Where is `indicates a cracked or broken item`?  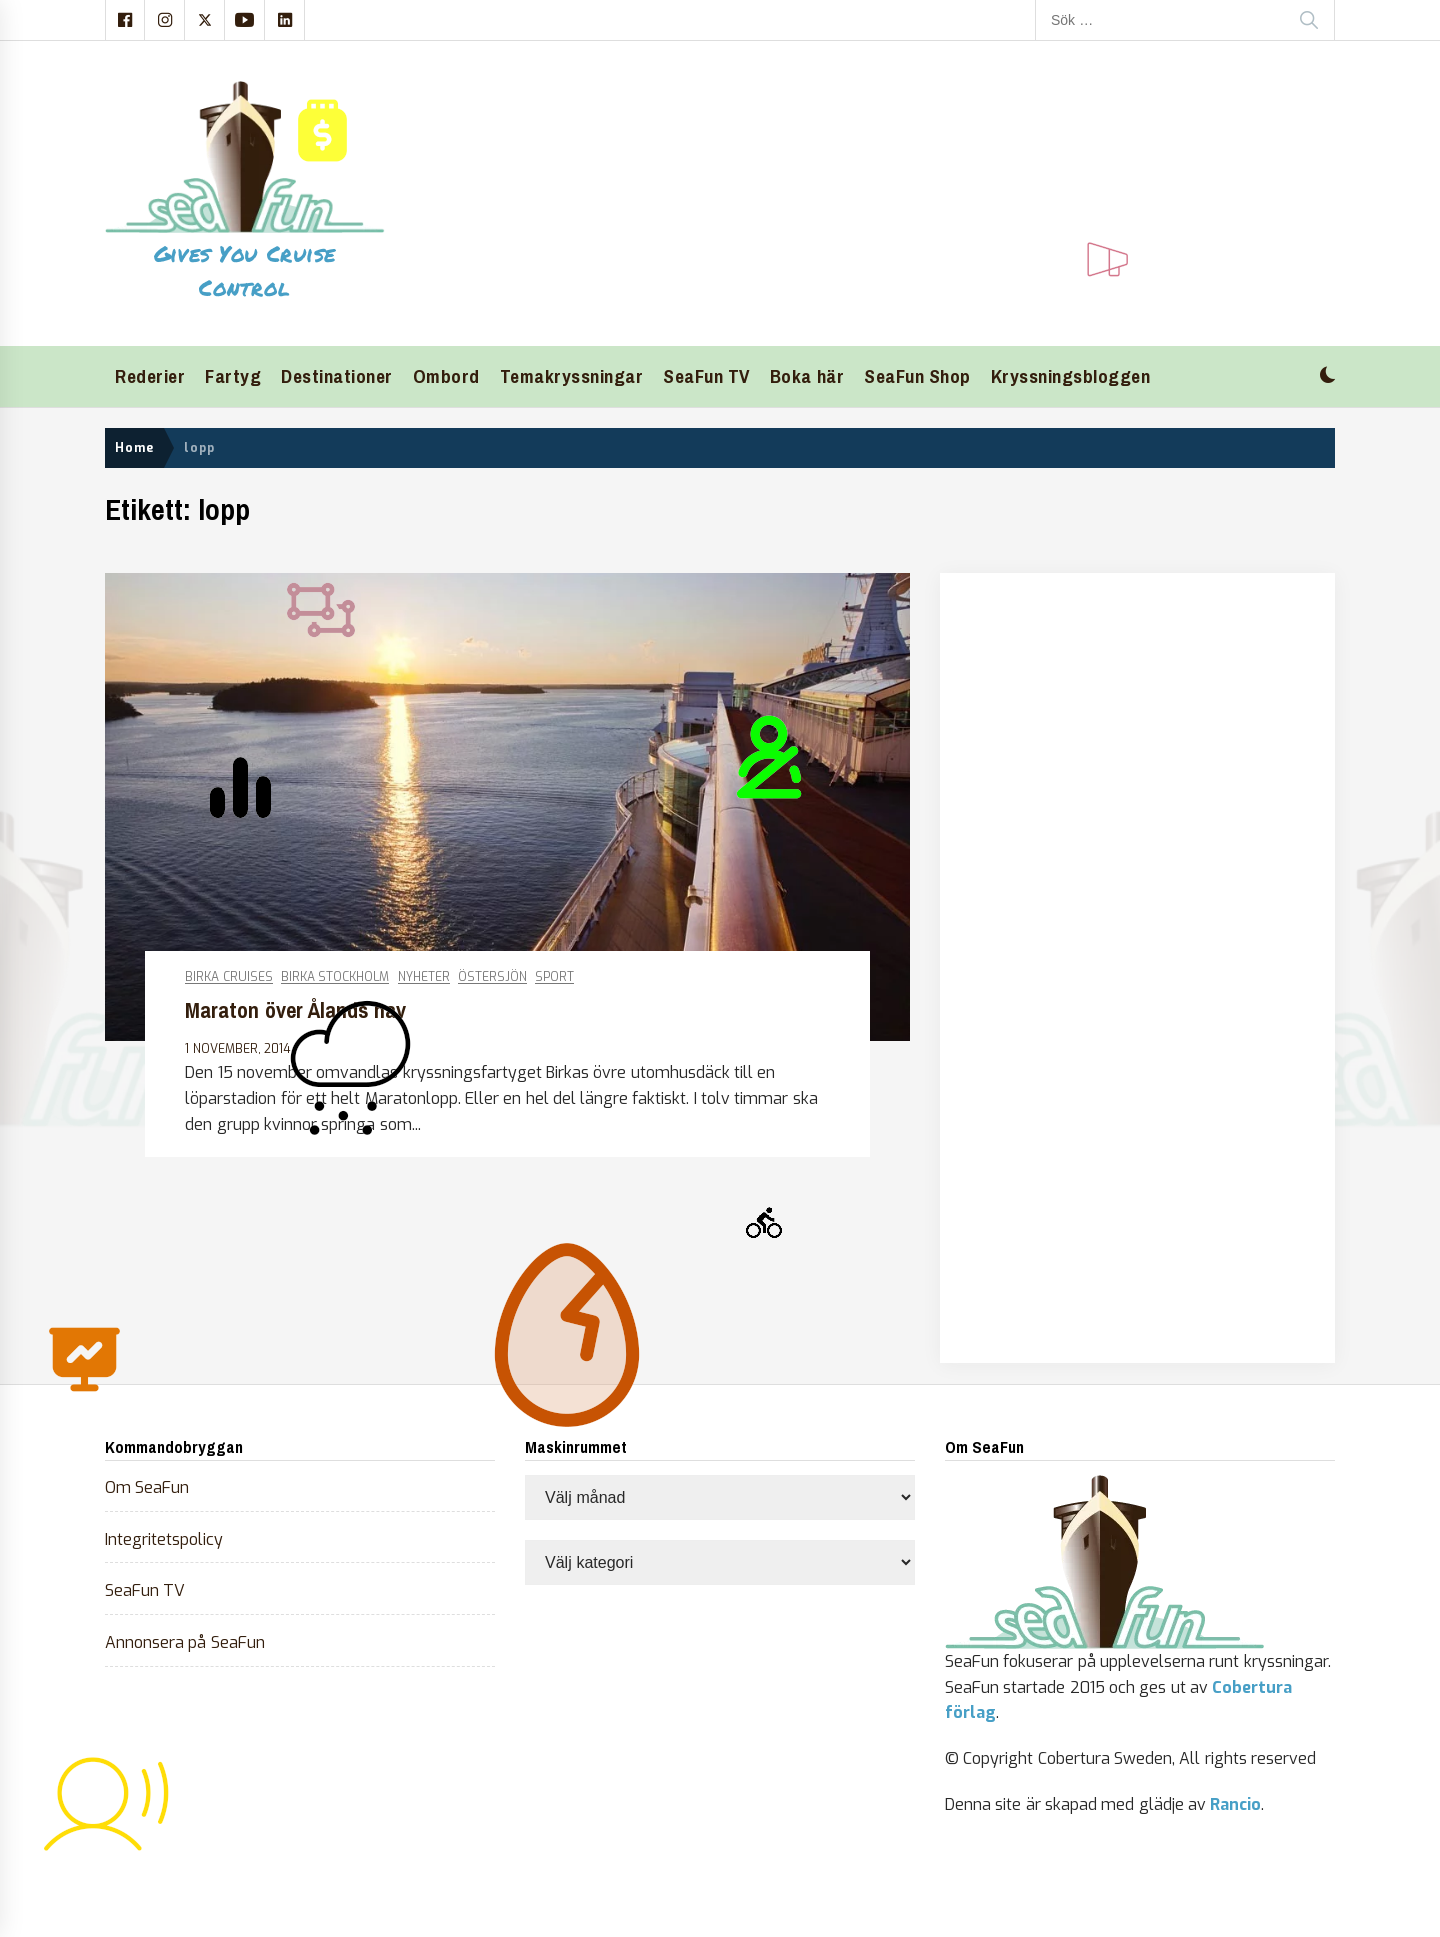
indicates a cracked or broken item is located at coordinates (567, 1335).